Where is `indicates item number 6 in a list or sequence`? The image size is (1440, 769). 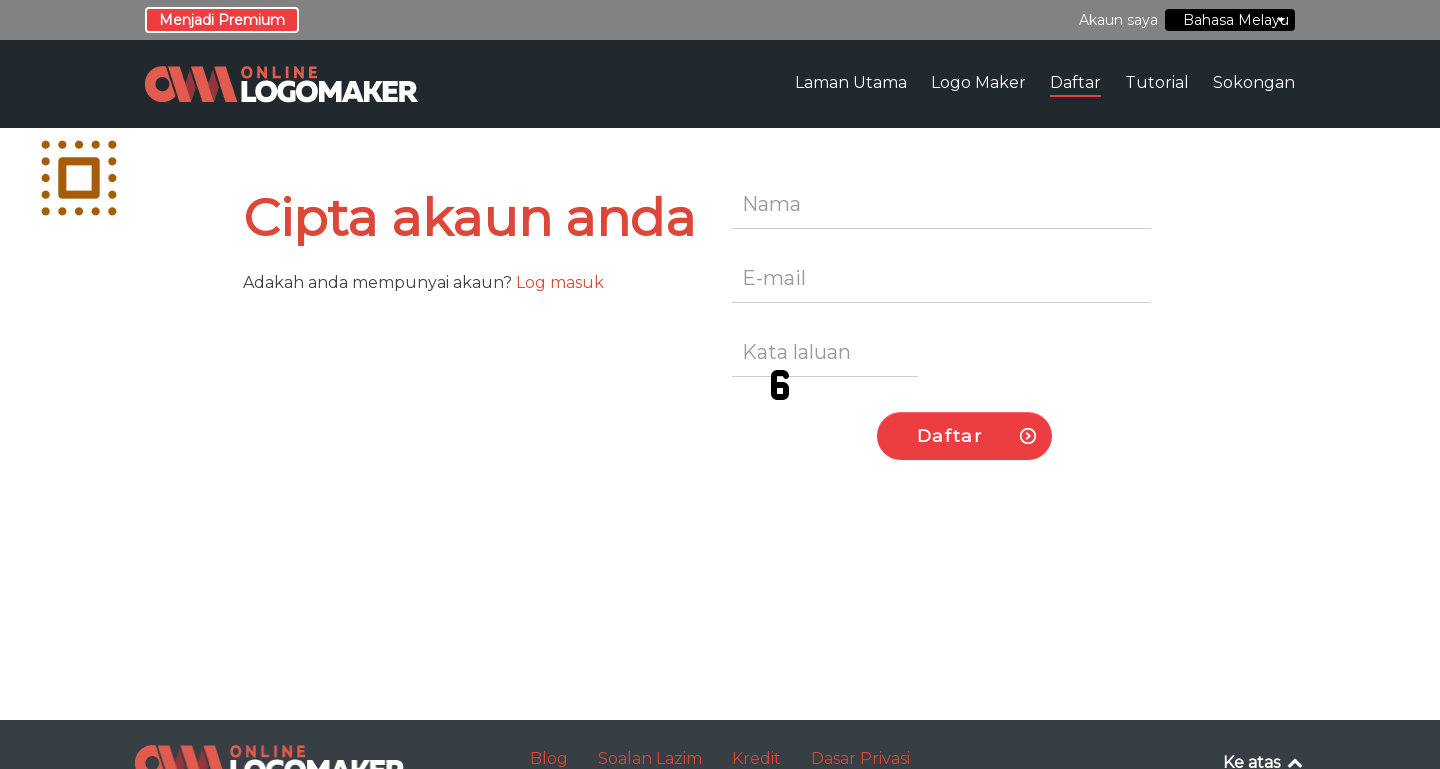 indicates item number 6 in a list or sequence is located at coordinates (780, 385).